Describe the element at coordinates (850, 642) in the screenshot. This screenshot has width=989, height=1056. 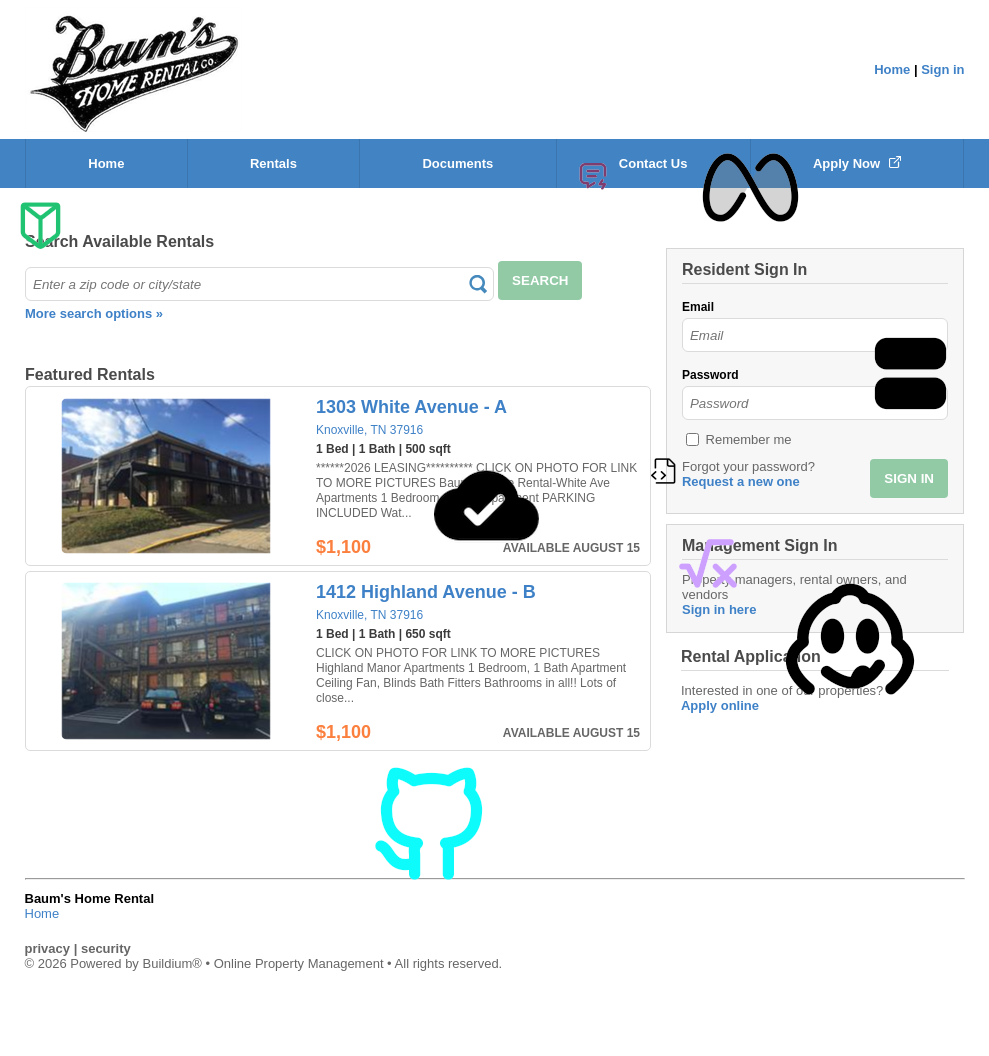
I see `indicates a Michelin Bib Gourmand rated restaurant` at that location.